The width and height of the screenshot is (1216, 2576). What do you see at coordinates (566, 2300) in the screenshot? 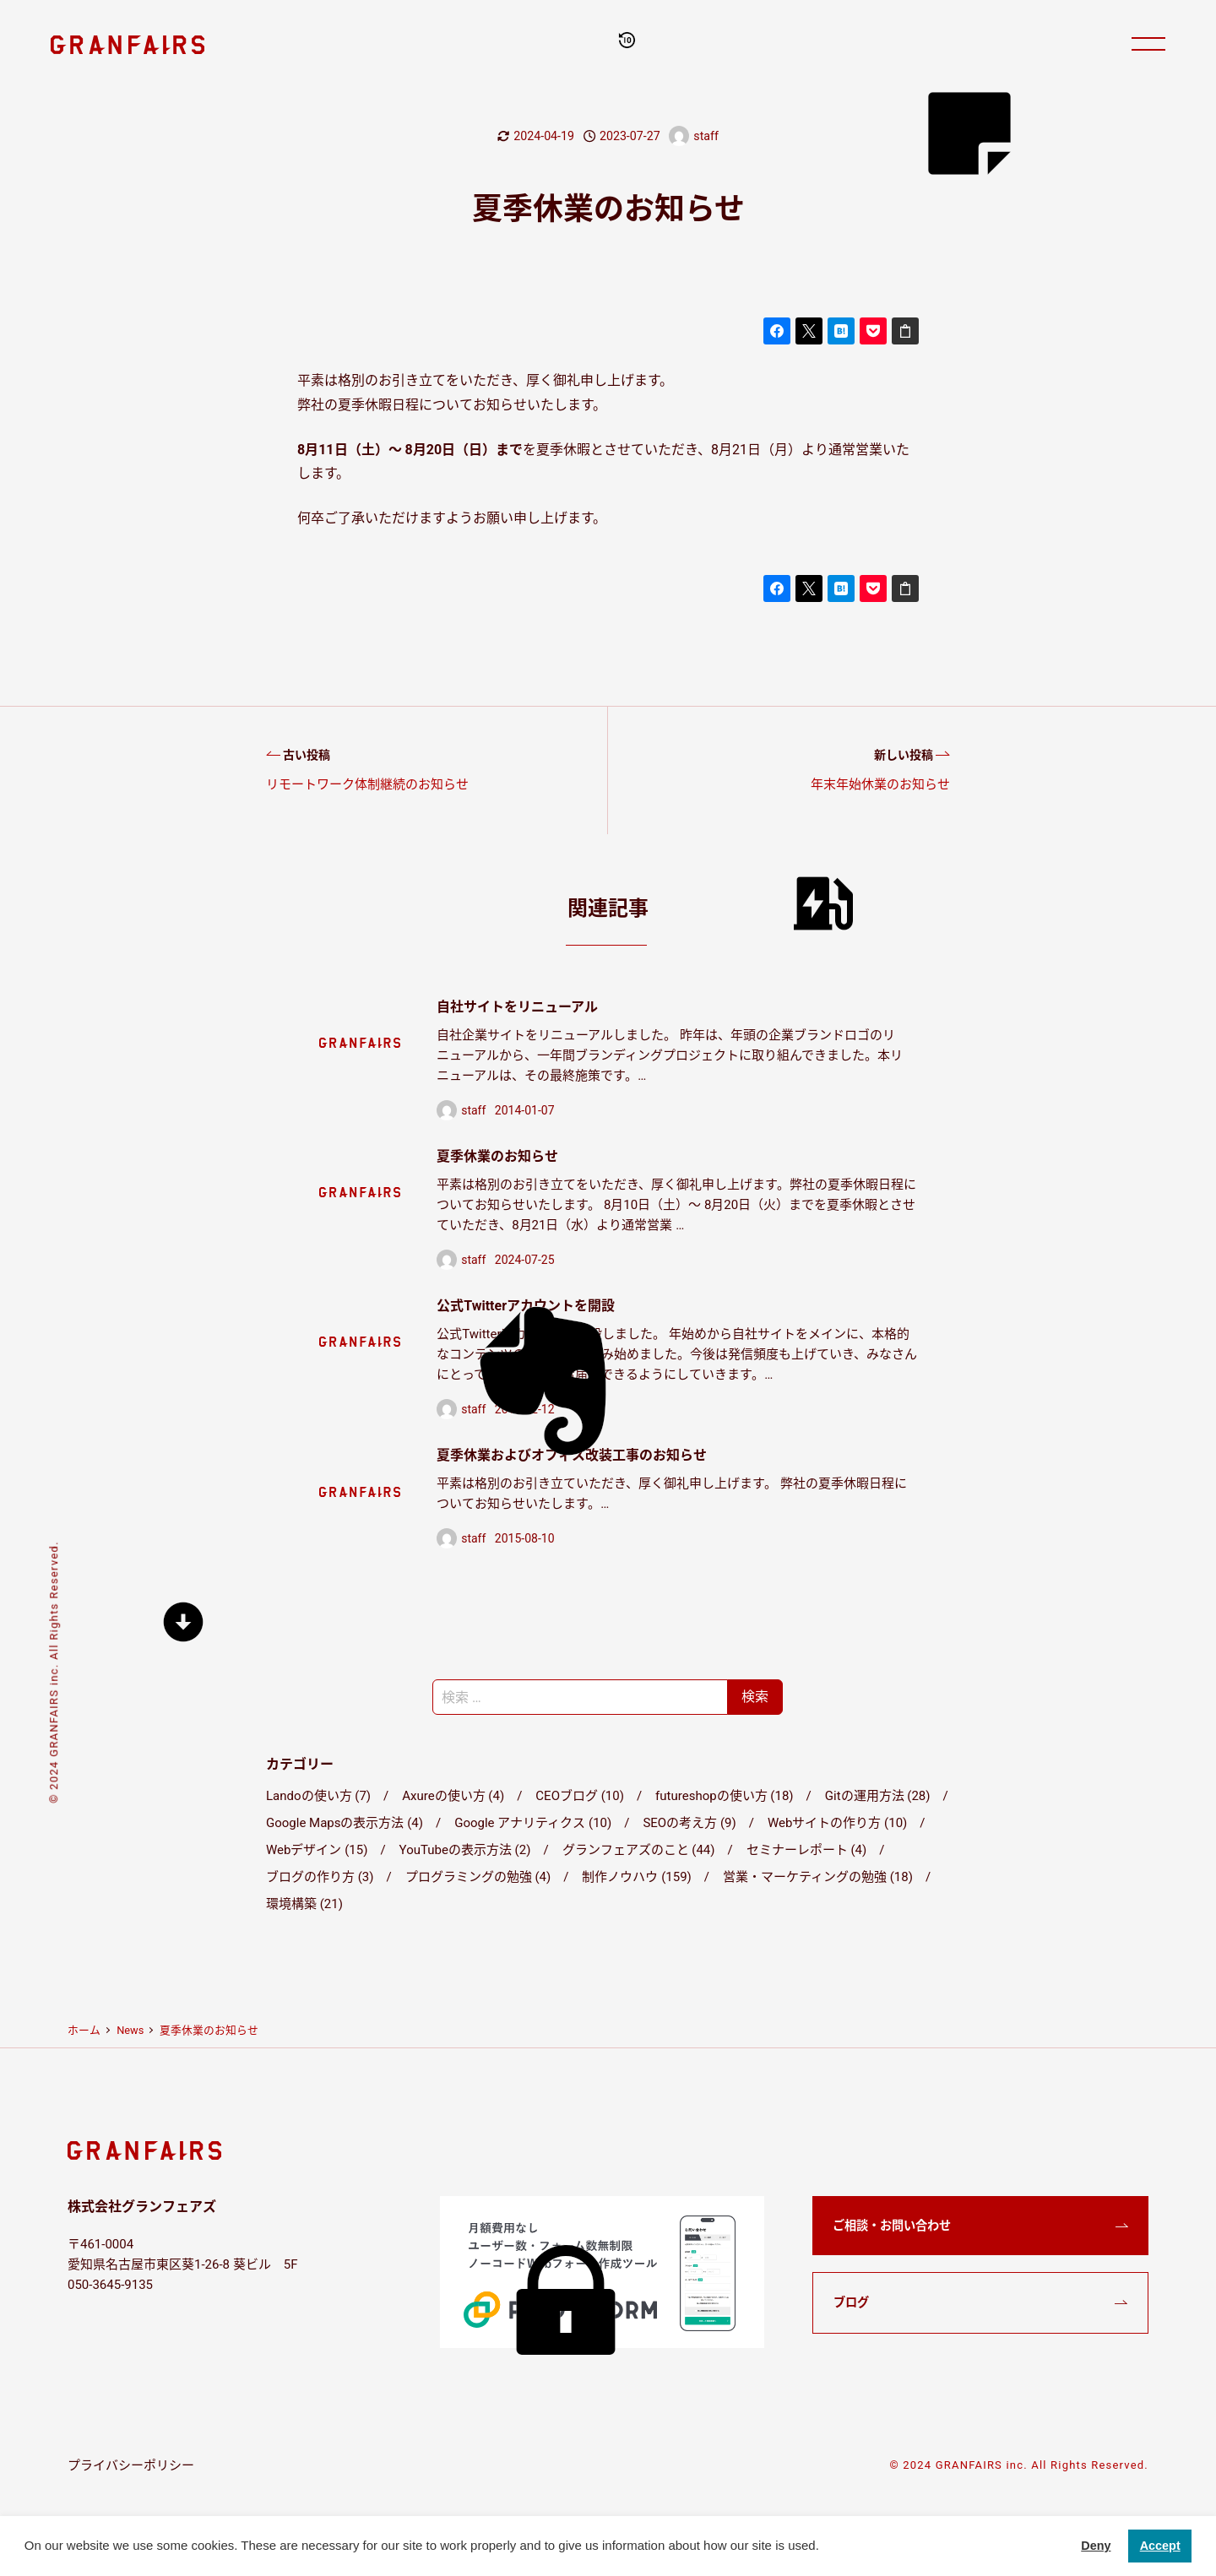
I see `indicates a locked or secured item` at bounding box center [566, 2300].